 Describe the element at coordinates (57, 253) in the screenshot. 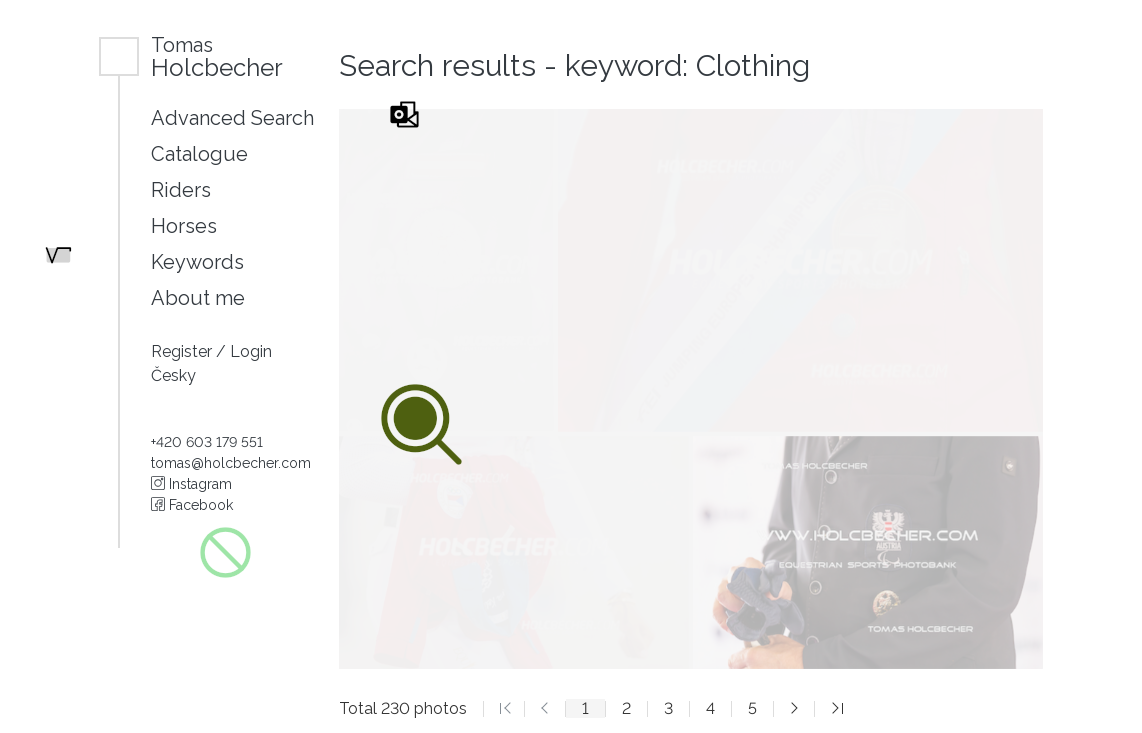

I see `calculate square root` at that location.